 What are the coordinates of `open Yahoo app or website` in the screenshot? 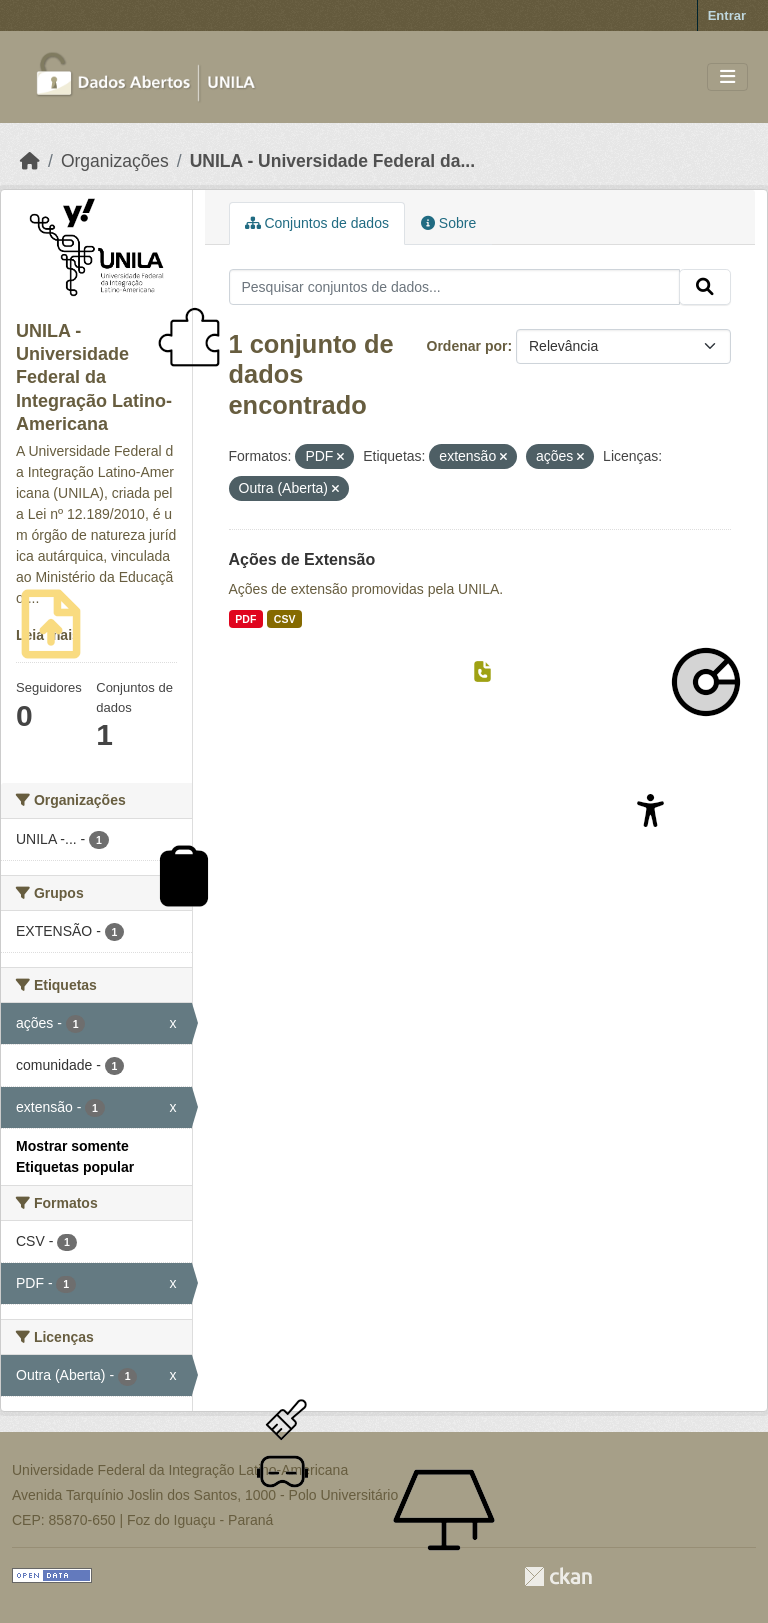 It's located at (79, 213).